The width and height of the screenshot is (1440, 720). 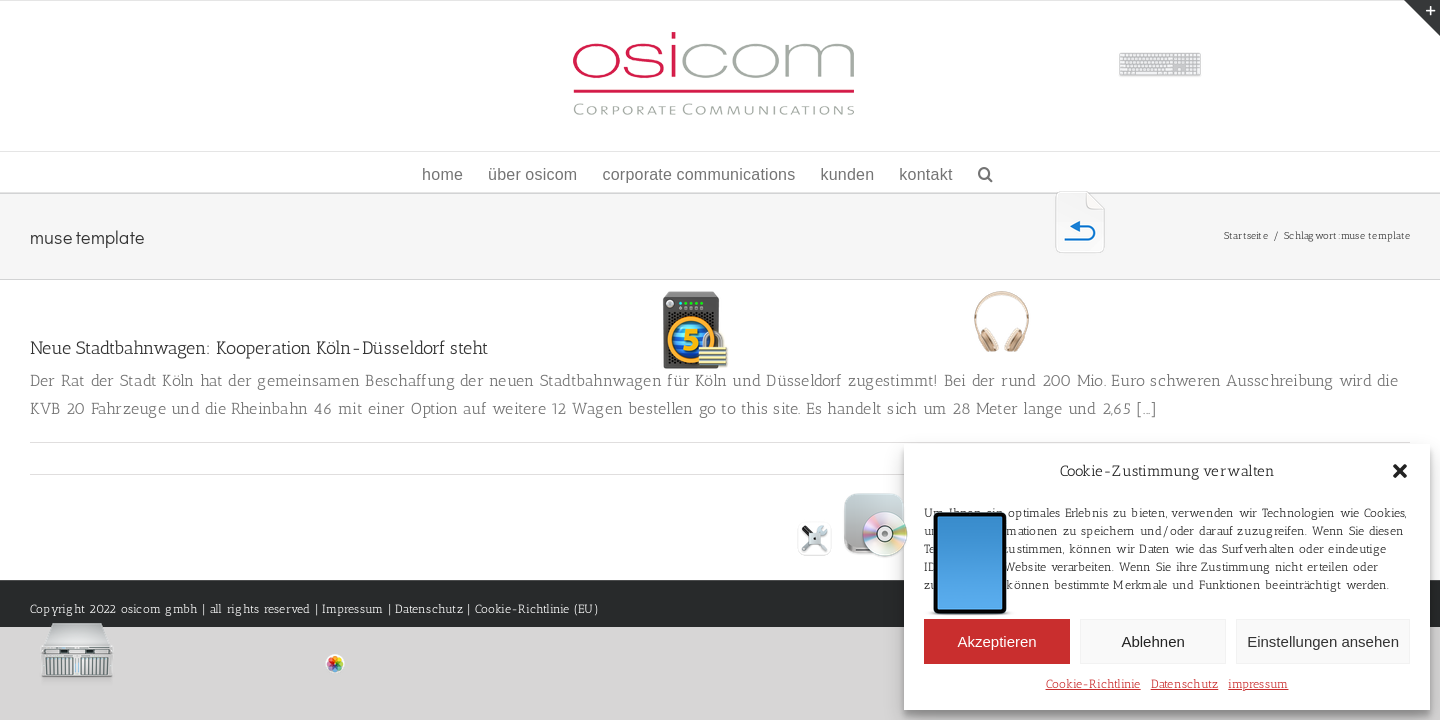 I want to click on iPad Air device icon, so click(x=970, y=564).